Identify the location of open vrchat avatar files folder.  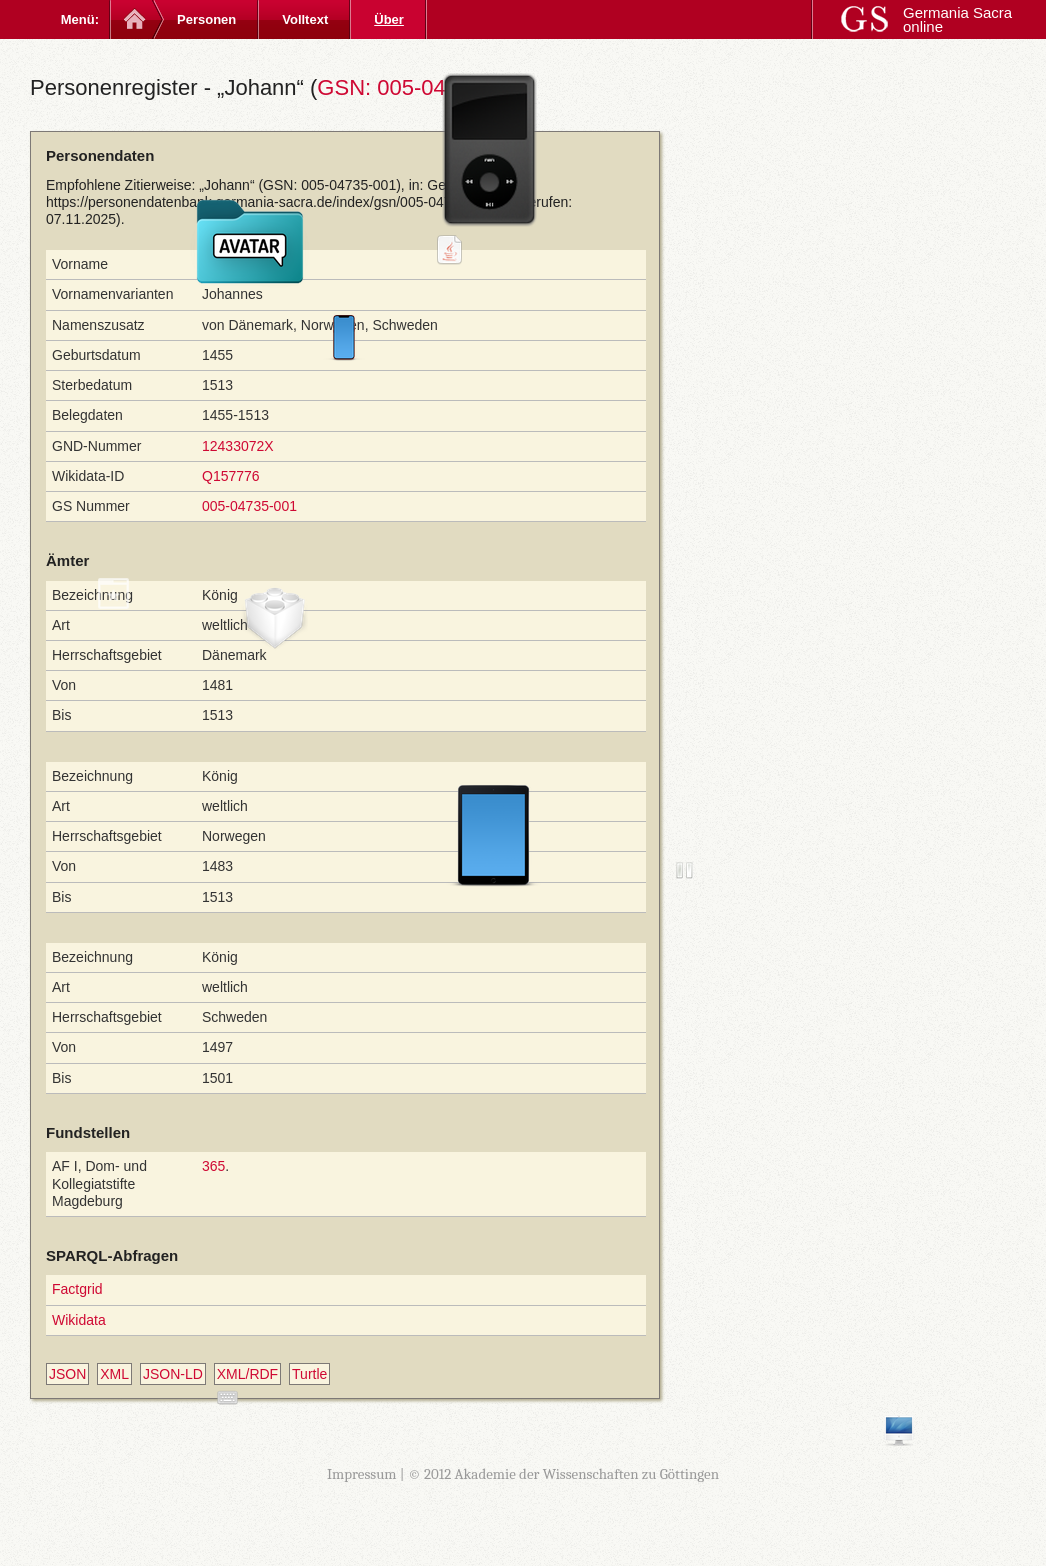
(249, 244).